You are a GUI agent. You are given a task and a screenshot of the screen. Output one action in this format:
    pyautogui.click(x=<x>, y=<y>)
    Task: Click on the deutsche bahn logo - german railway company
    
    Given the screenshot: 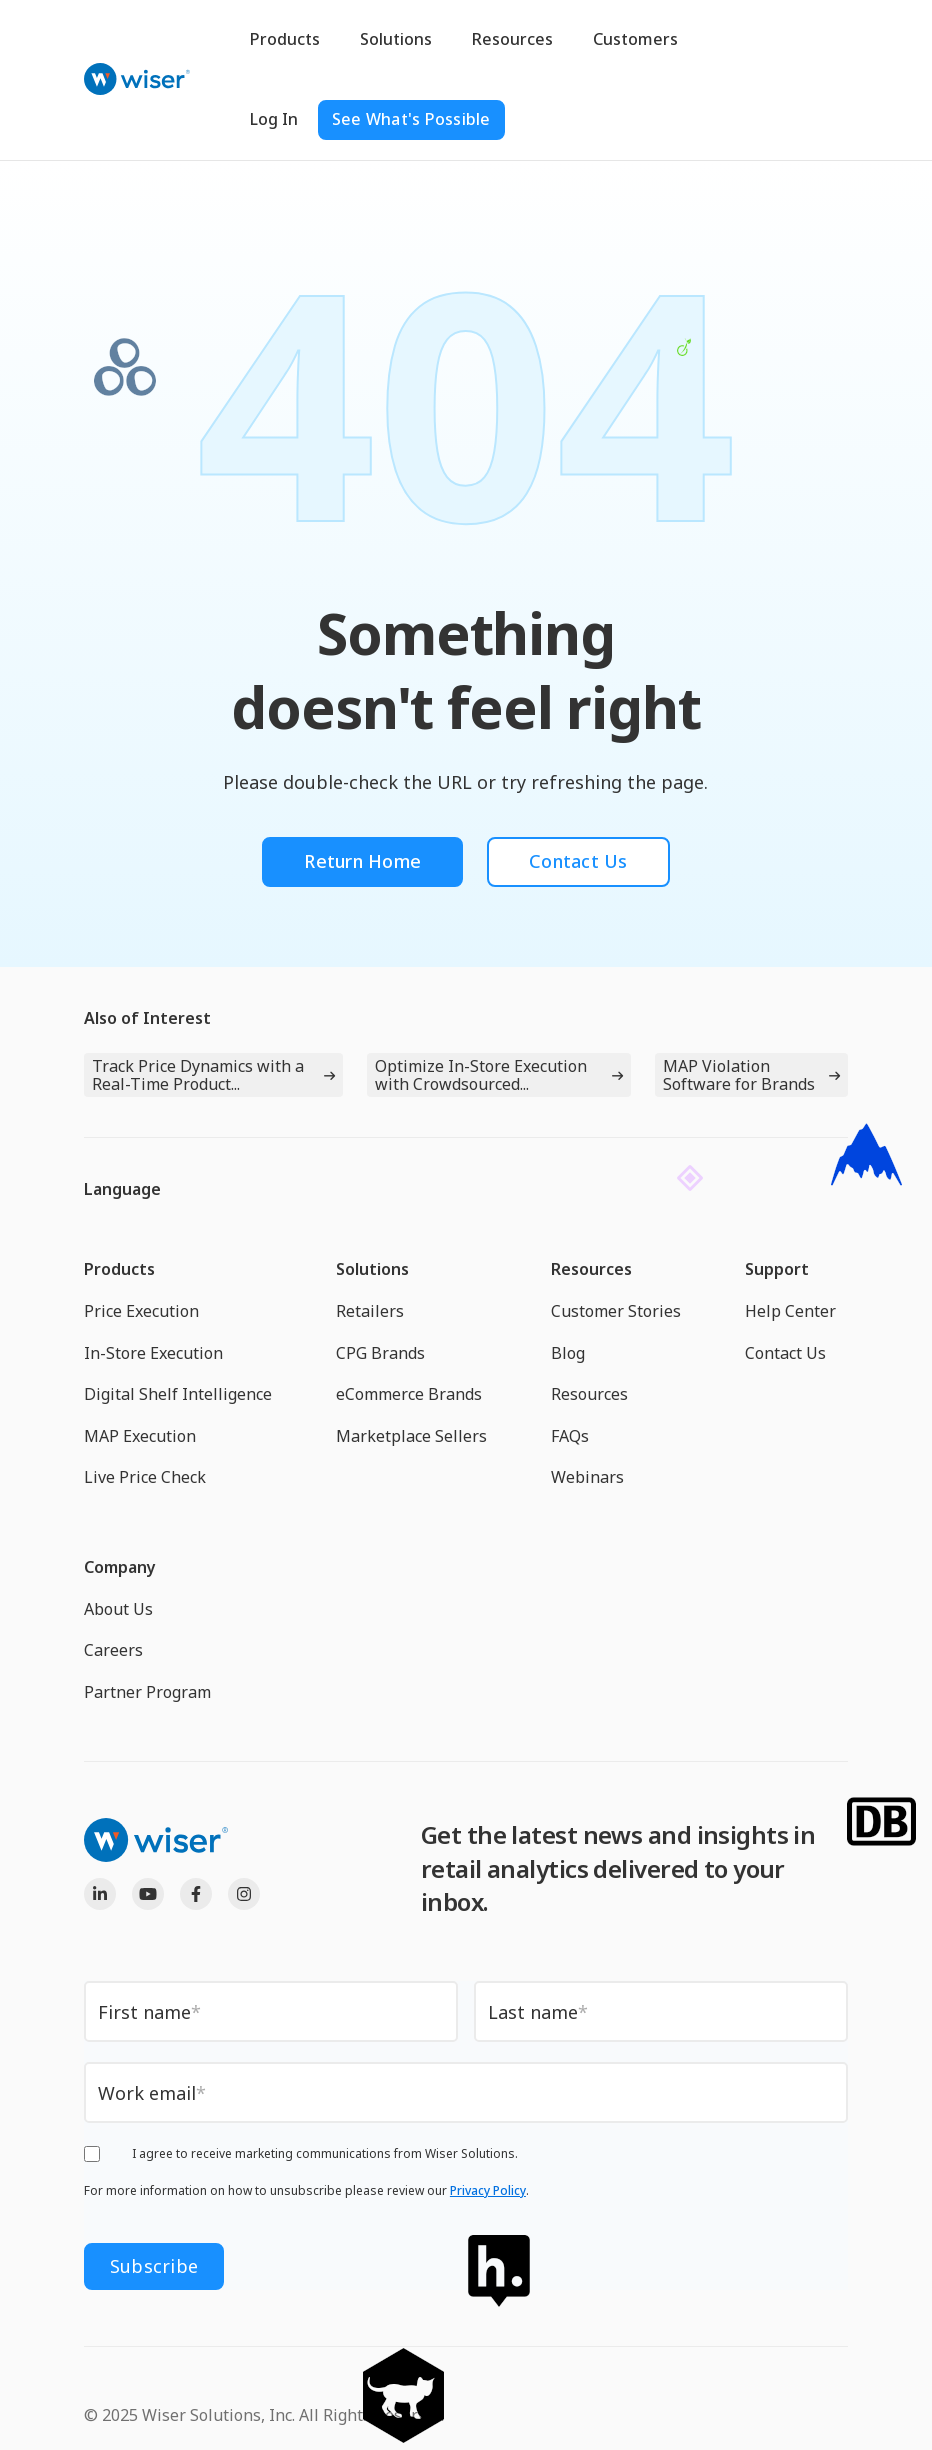 What is the action you would take?
    pyautogui.click(x=881, y=1821)
    